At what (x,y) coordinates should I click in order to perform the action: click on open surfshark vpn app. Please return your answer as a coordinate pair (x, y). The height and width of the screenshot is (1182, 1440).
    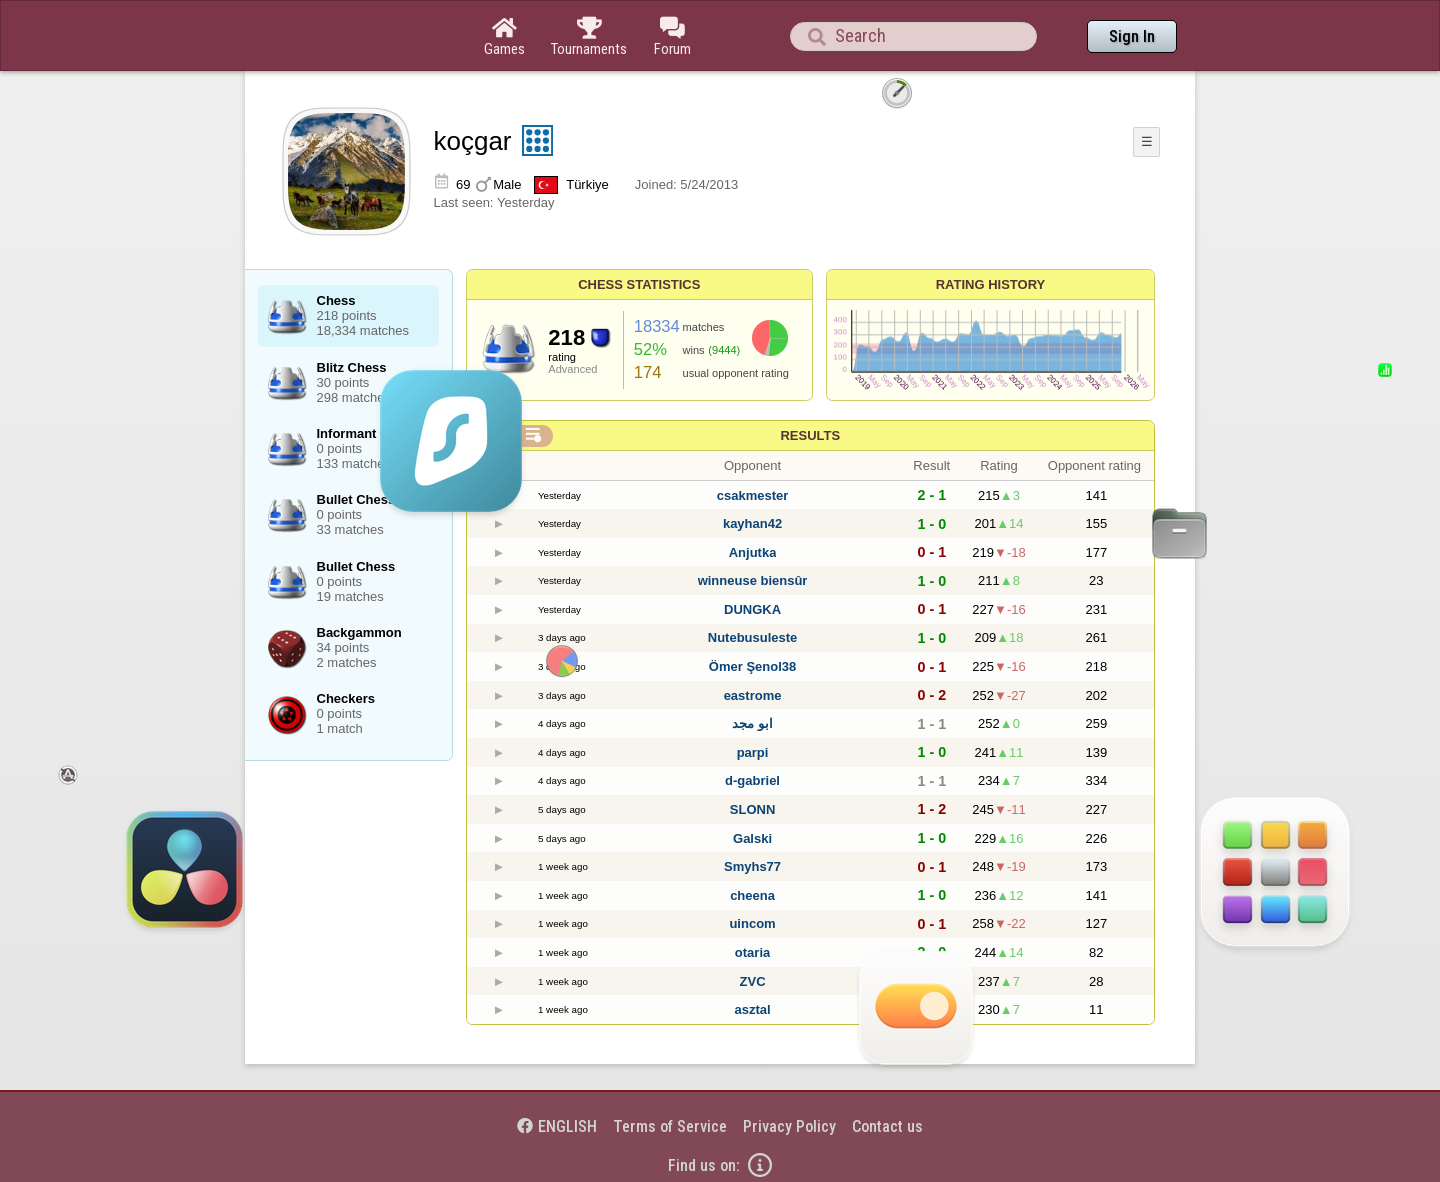
    Looking at the image, I should click on (451, 441).